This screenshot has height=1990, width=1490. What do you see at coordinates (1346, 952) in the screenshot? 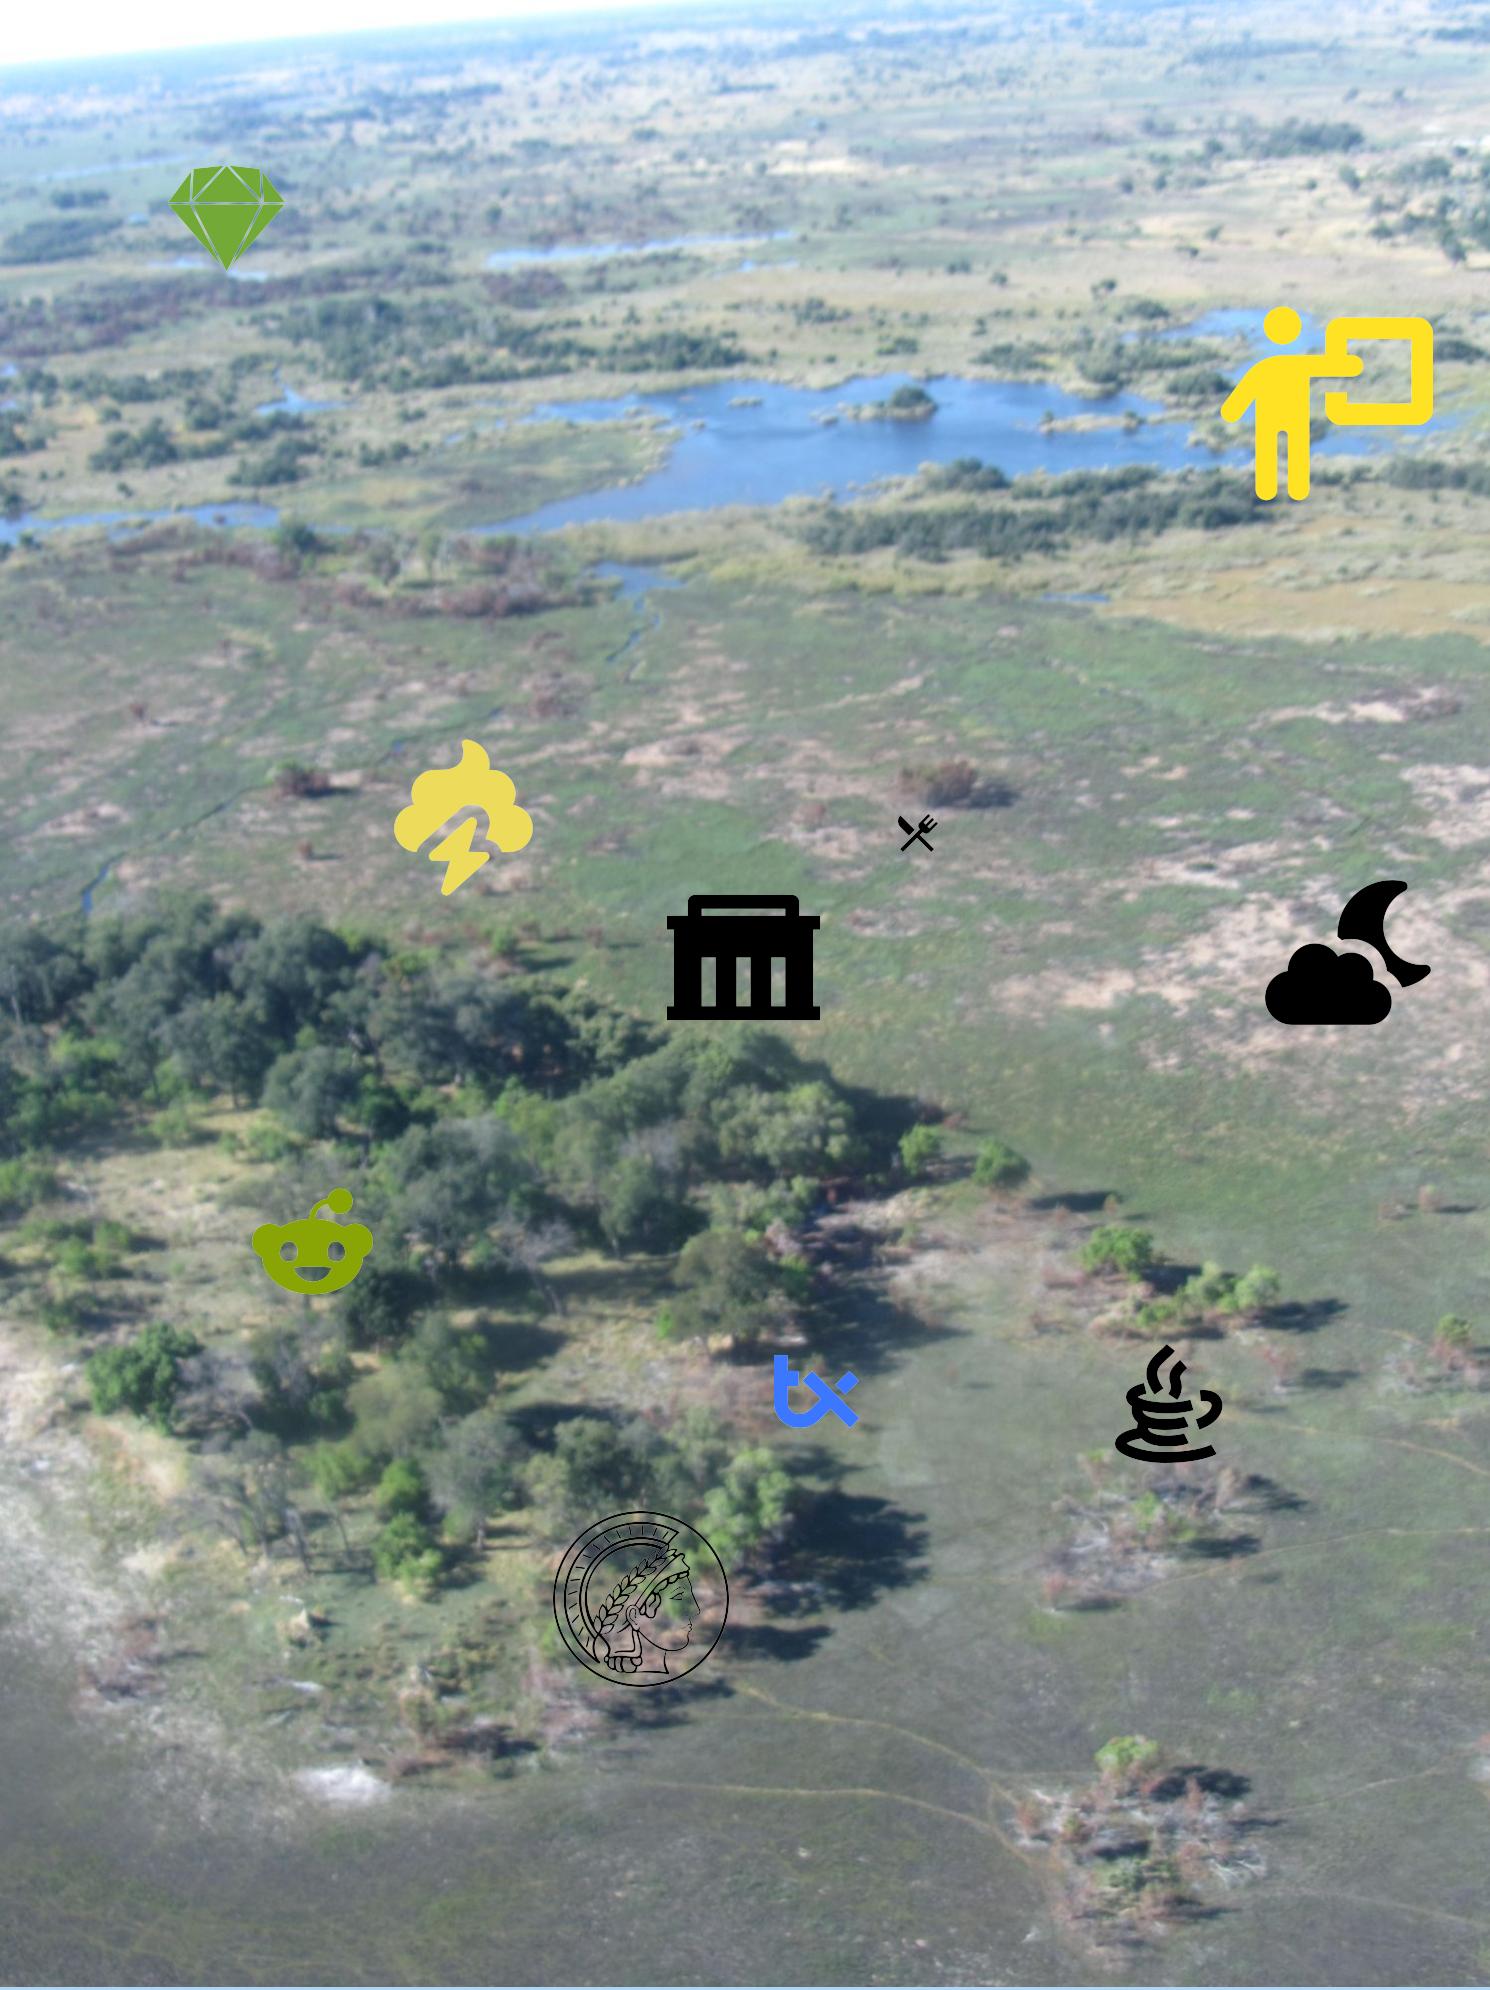
I see `indicates nighttime or evening weather conditions` at bounding box center [1346, 952].